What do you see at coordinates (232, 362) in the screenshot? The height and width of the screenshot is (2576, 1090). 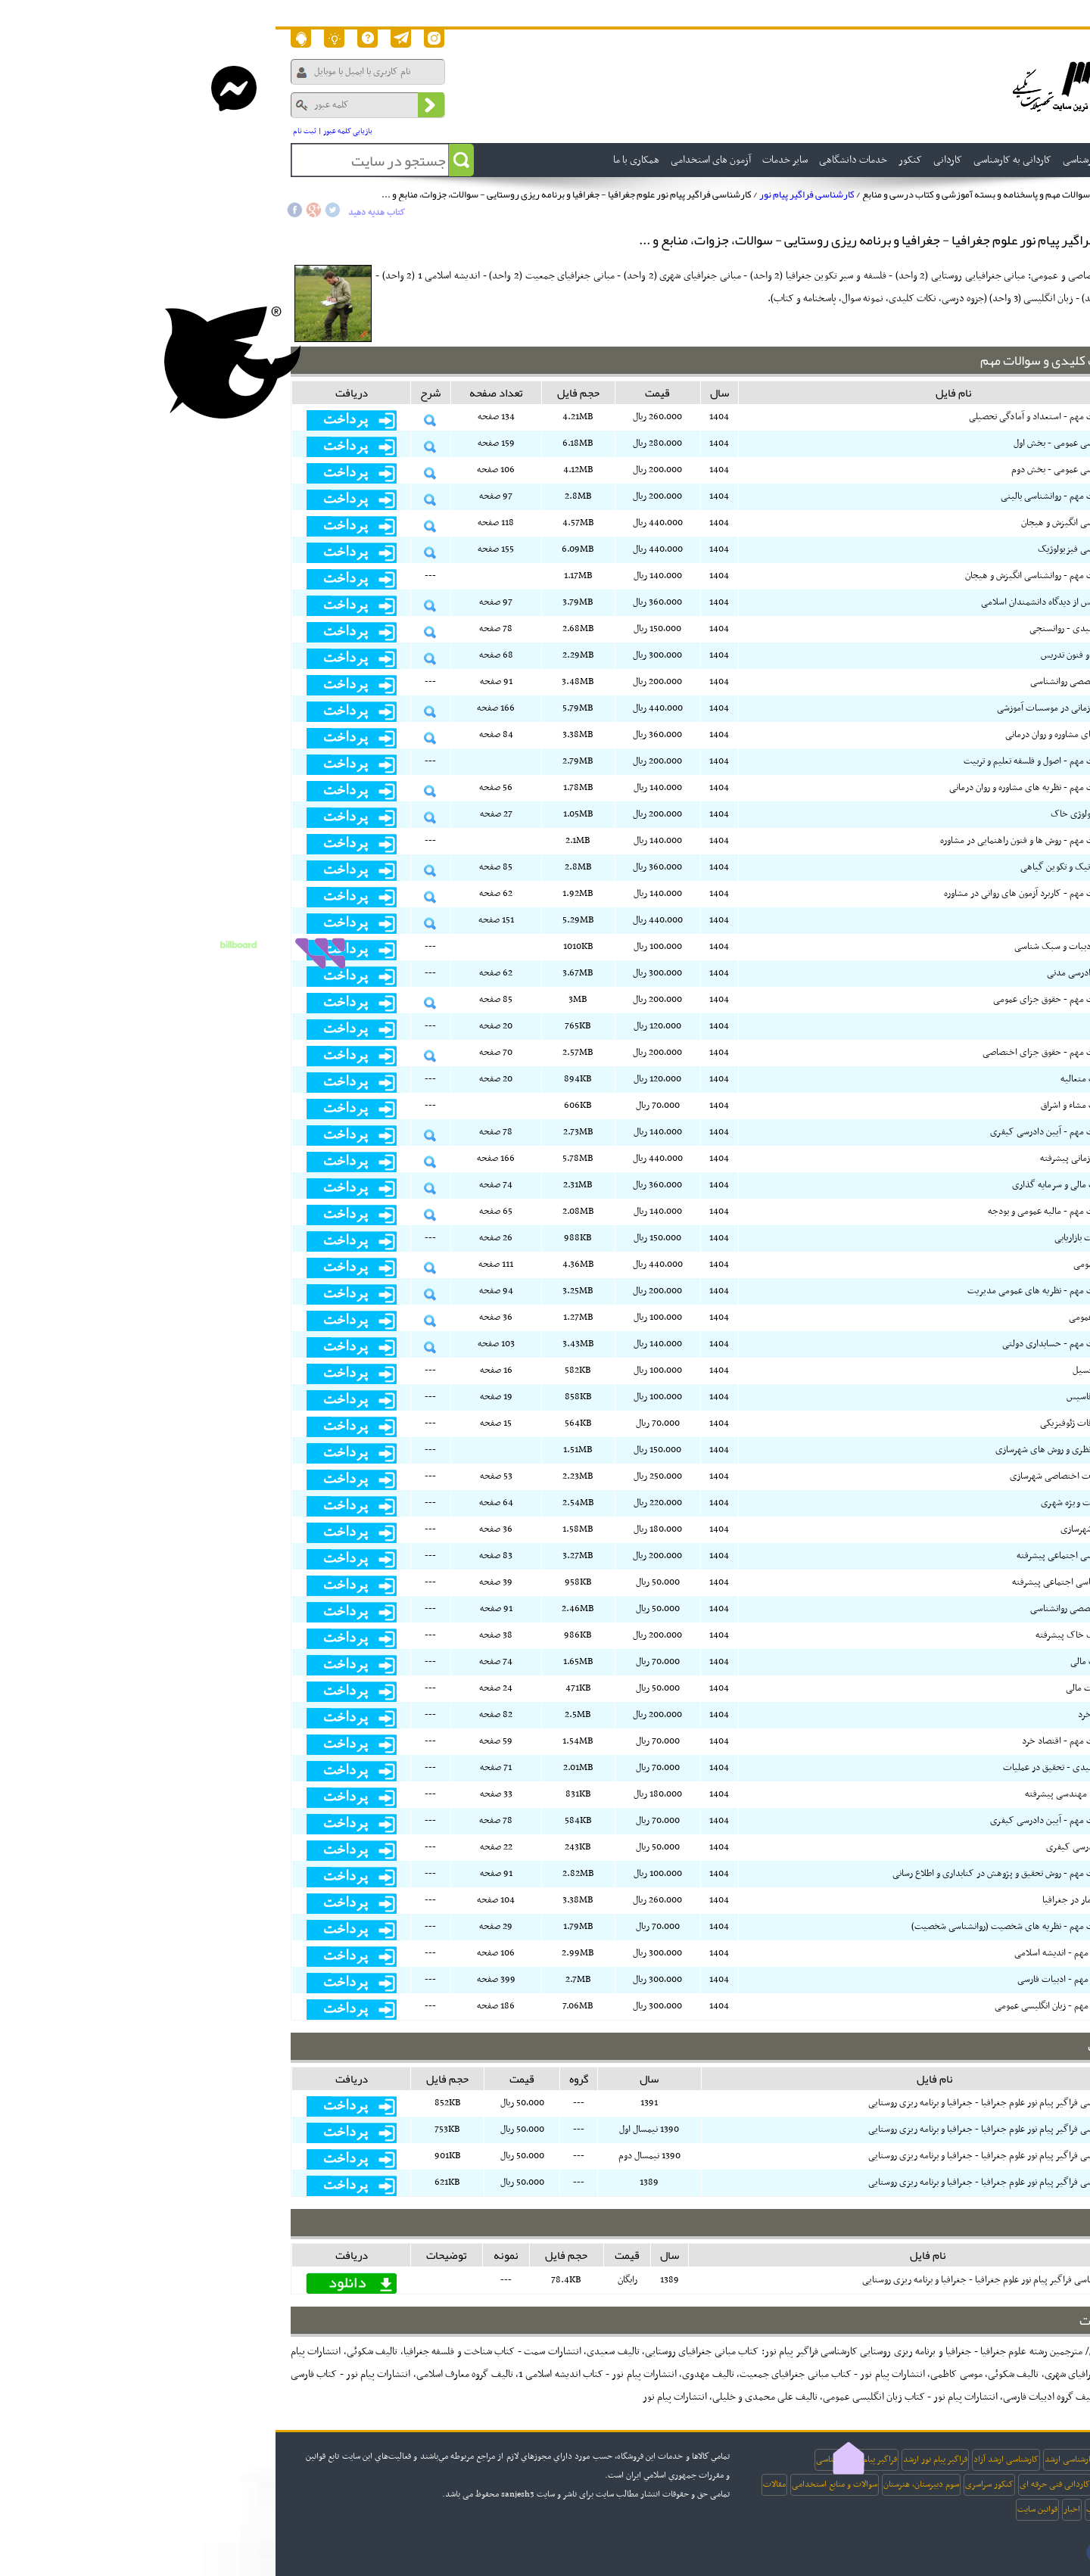 I see `freenas open-source storage software logo` at bounding box center [232, 362].